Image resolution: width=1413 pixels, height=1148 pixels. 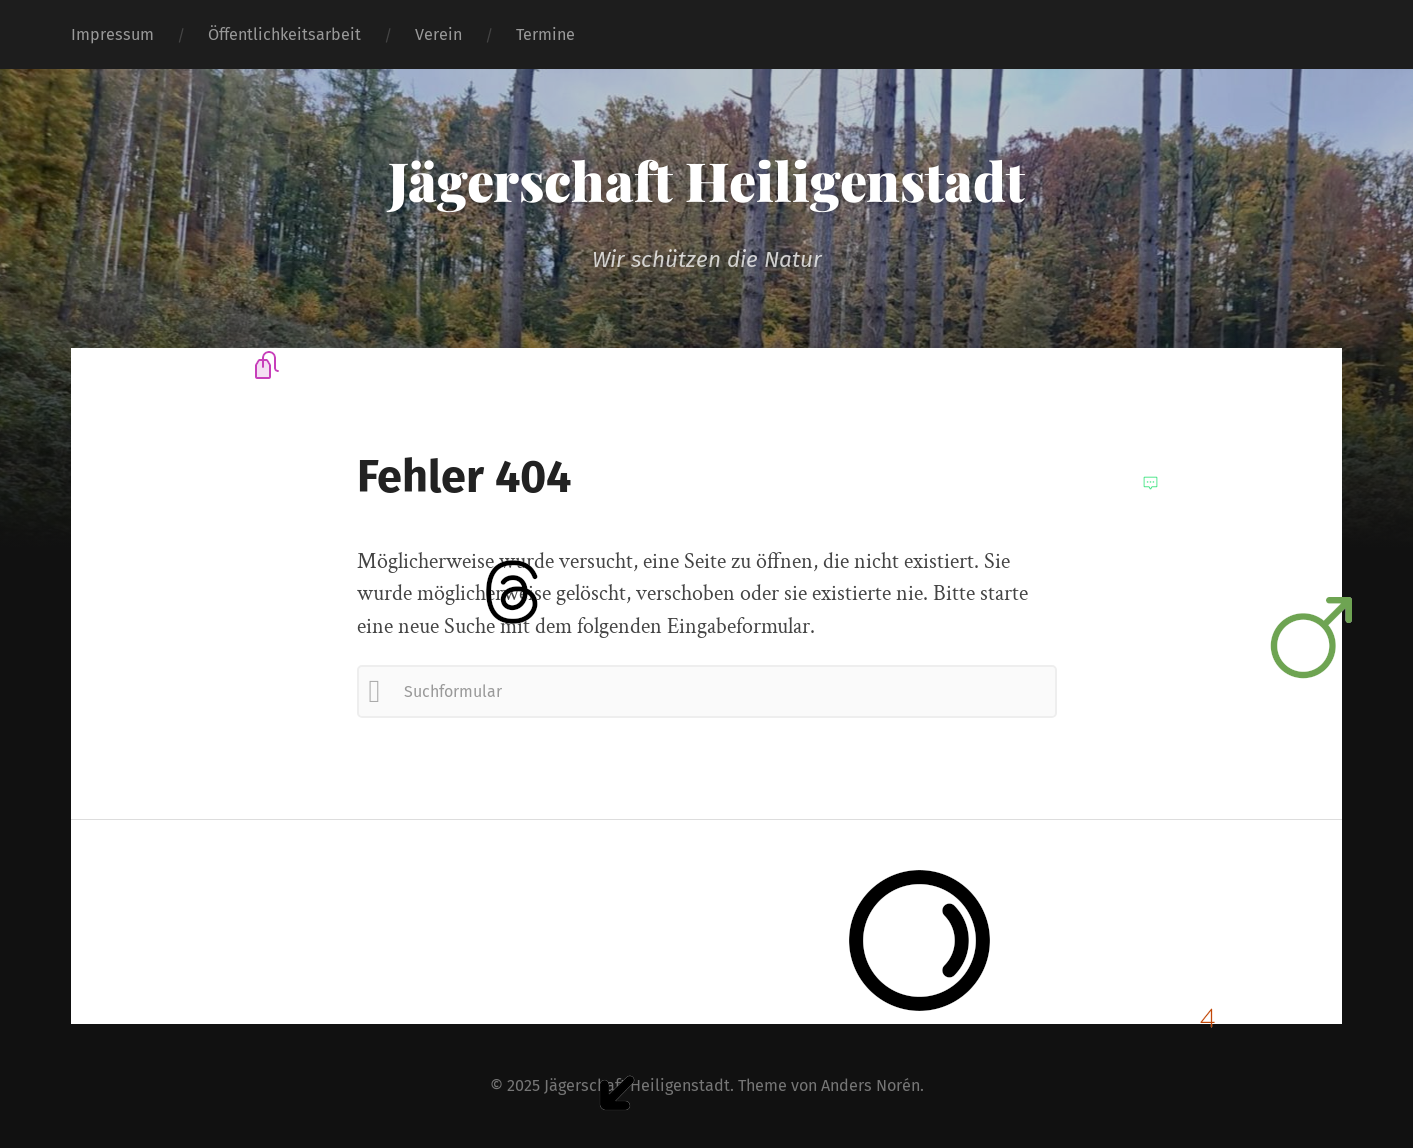 I want to click on indicates male gender selection, so click(x=1313, y=636).